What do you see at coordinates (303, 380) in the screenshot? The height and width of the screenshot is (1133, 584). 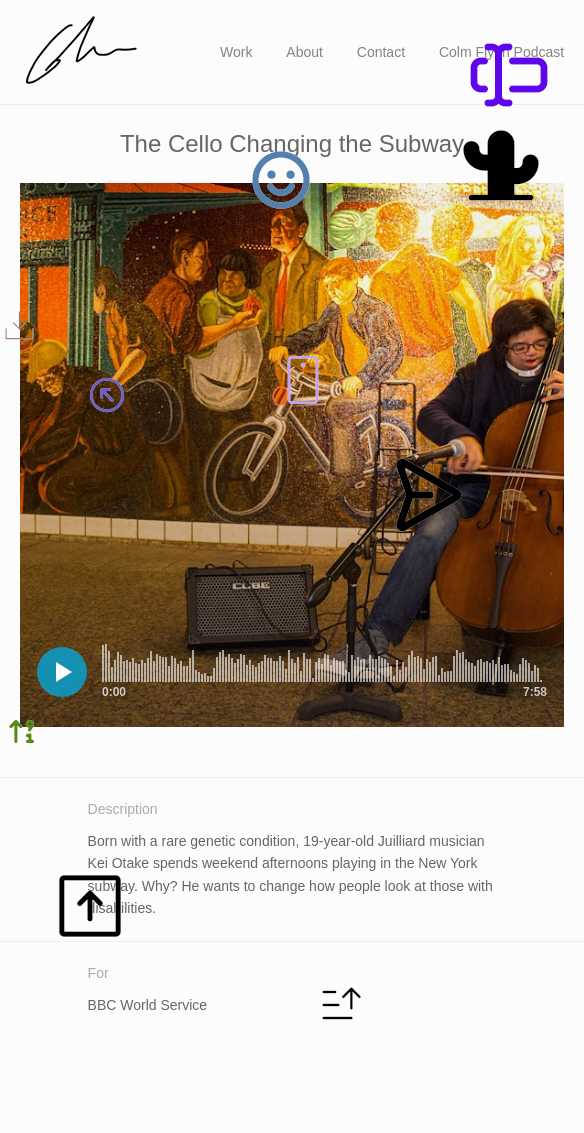 I see `access device camera through mobile` at bounding box center [303, 380].